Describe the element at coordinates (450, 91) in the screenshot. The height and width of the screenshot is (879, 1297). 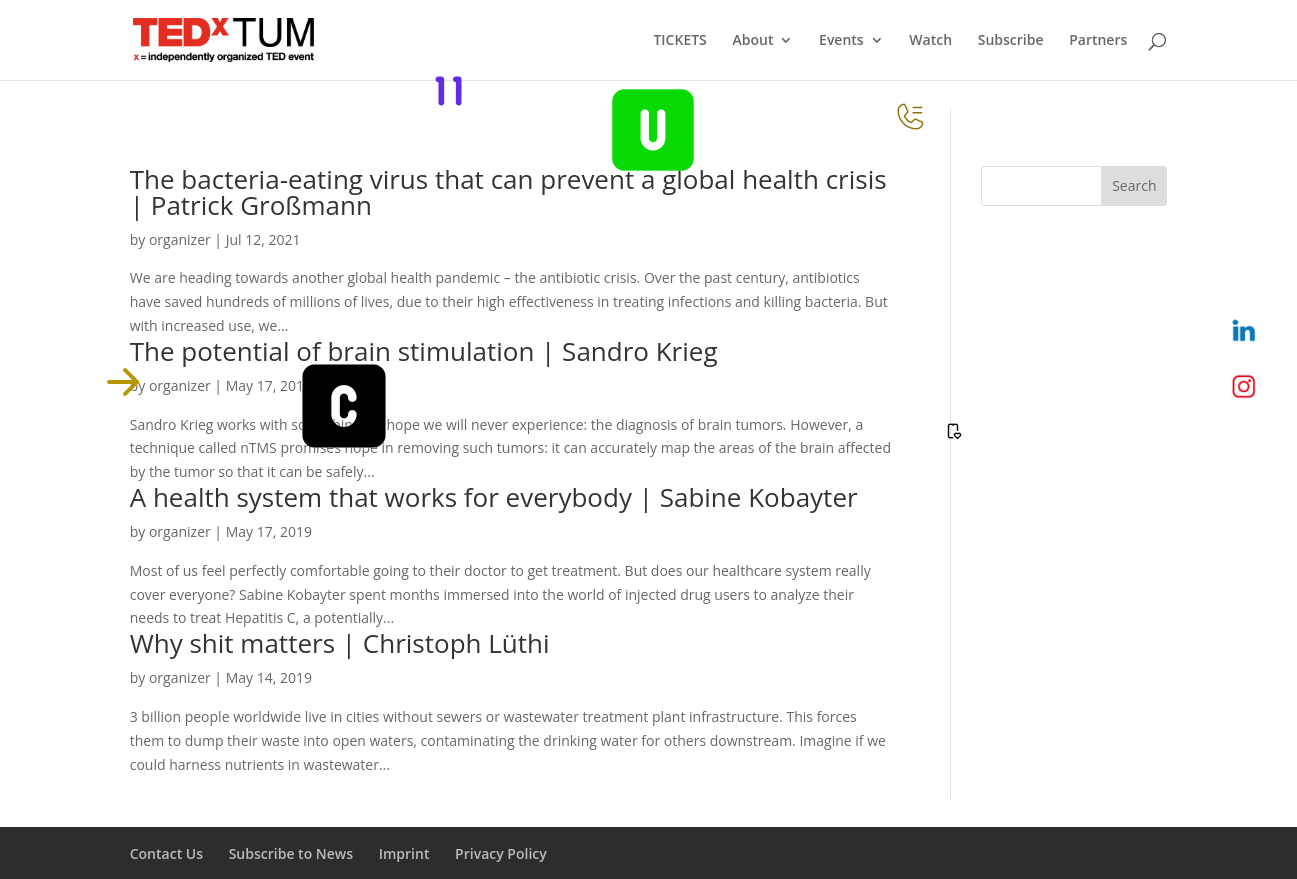
I see `indicates item number 11 in a list or sequence` at that location.